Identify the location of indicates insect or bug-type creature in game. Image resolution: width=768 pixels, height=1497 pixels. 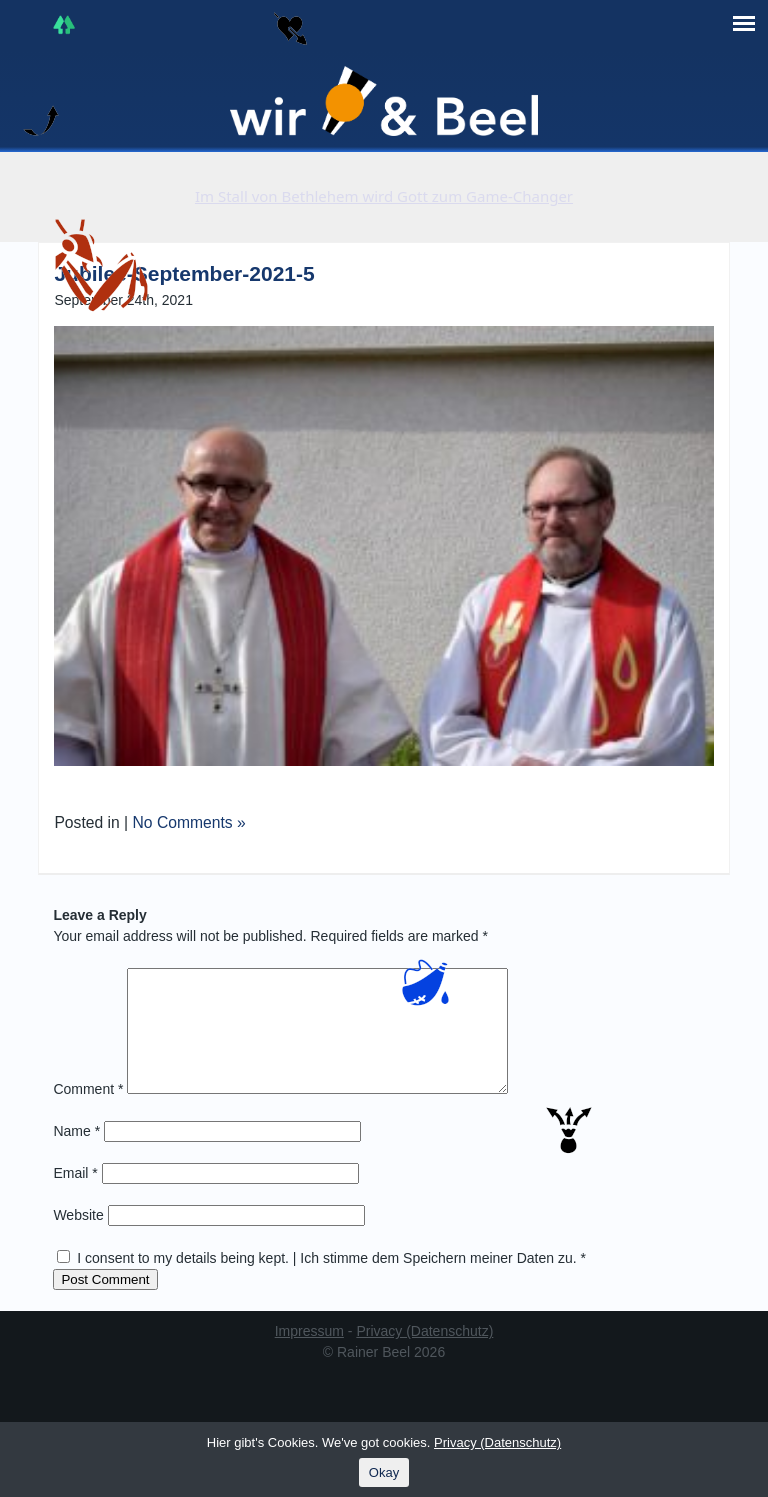
(101, 265).